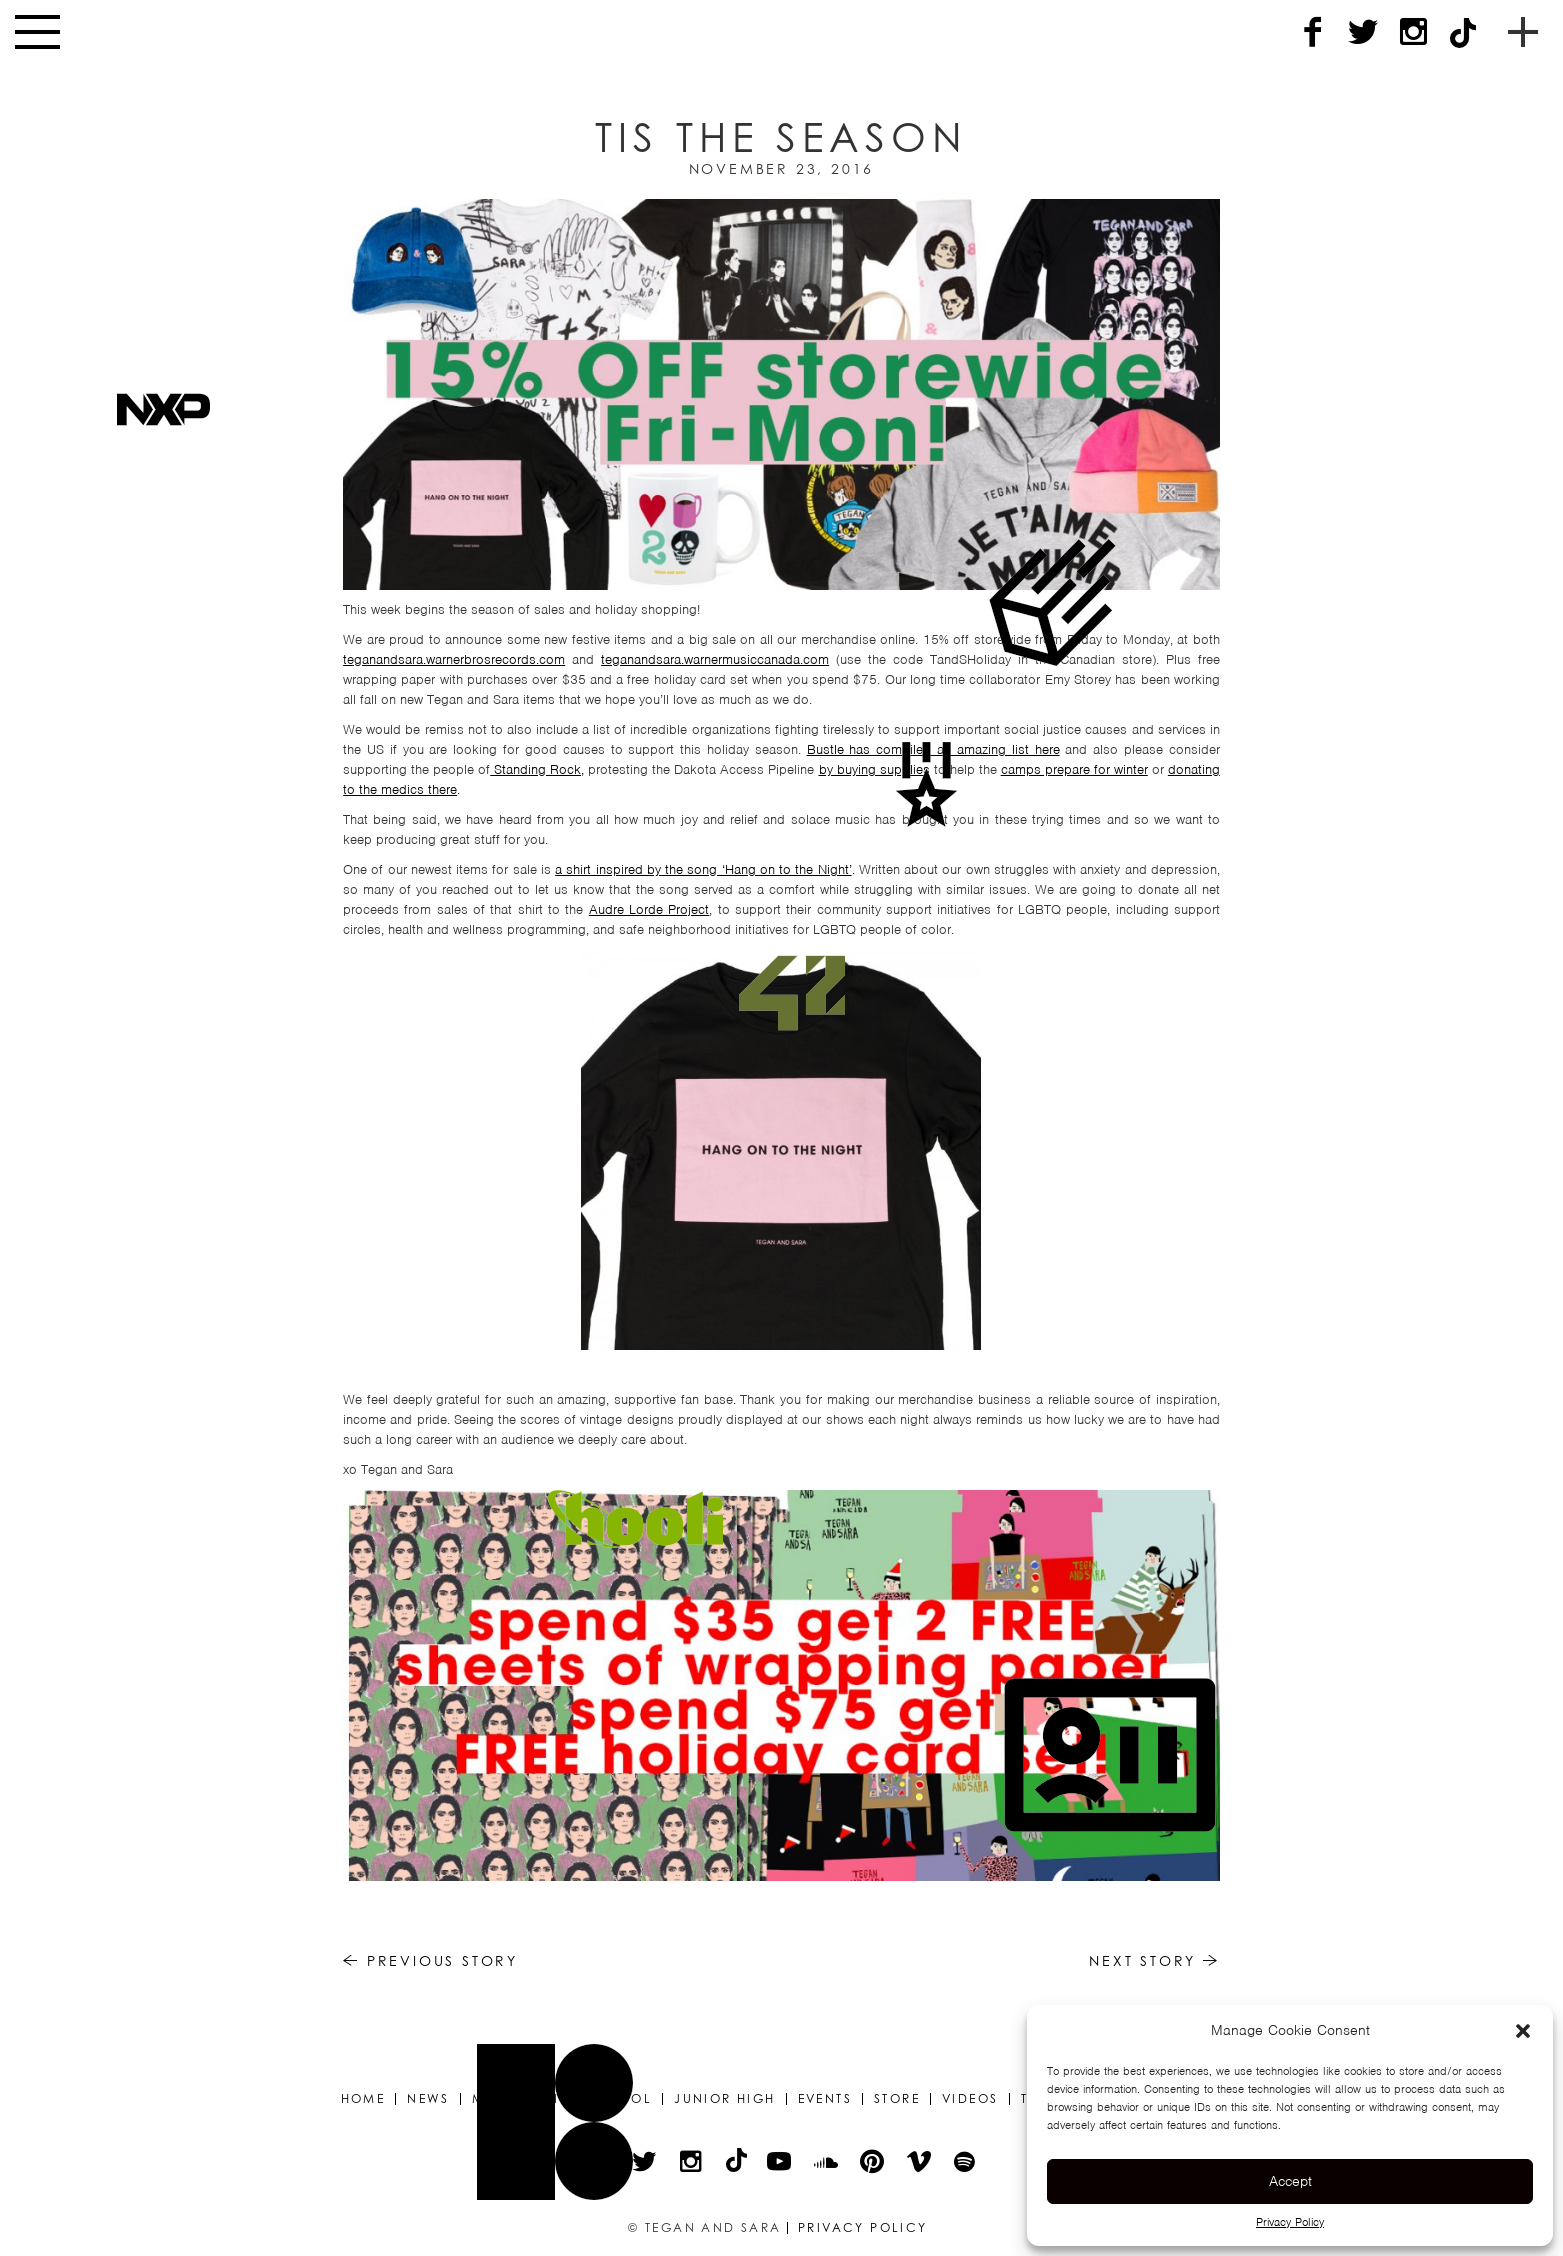  I want to click on icons8 logo, so click(555, 2122).